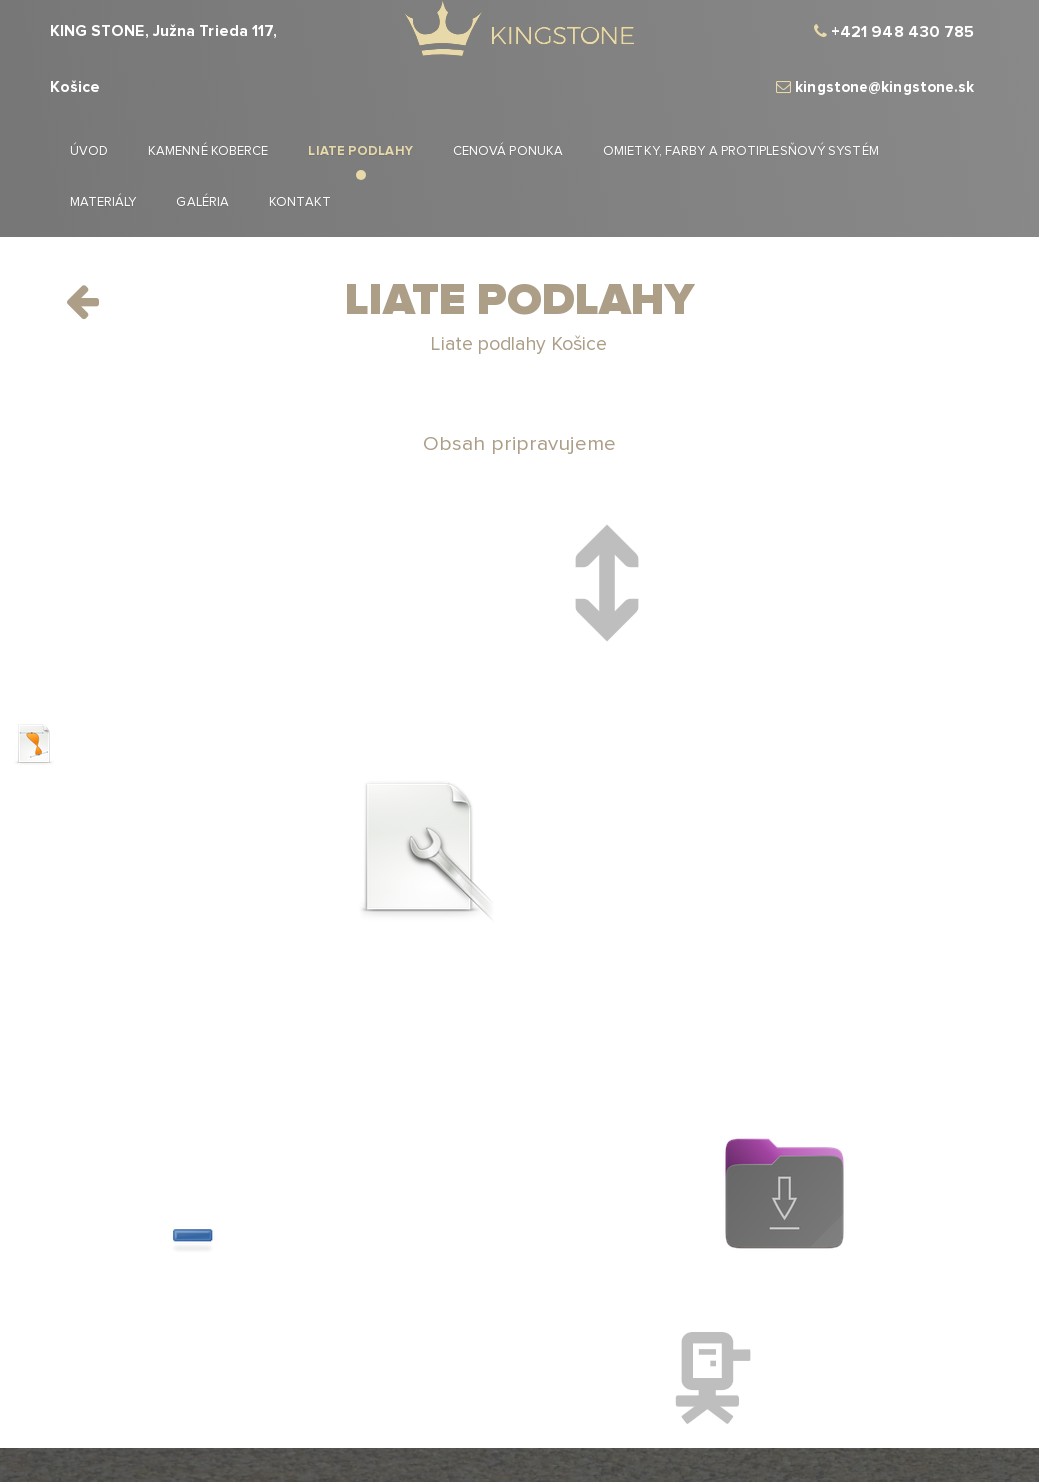 The height and width of the screenshot is (1482, 1039). Describe the element at coordinates (34, 743) in the screenshot. I see `open a vector drawing or illustration file` at that location.